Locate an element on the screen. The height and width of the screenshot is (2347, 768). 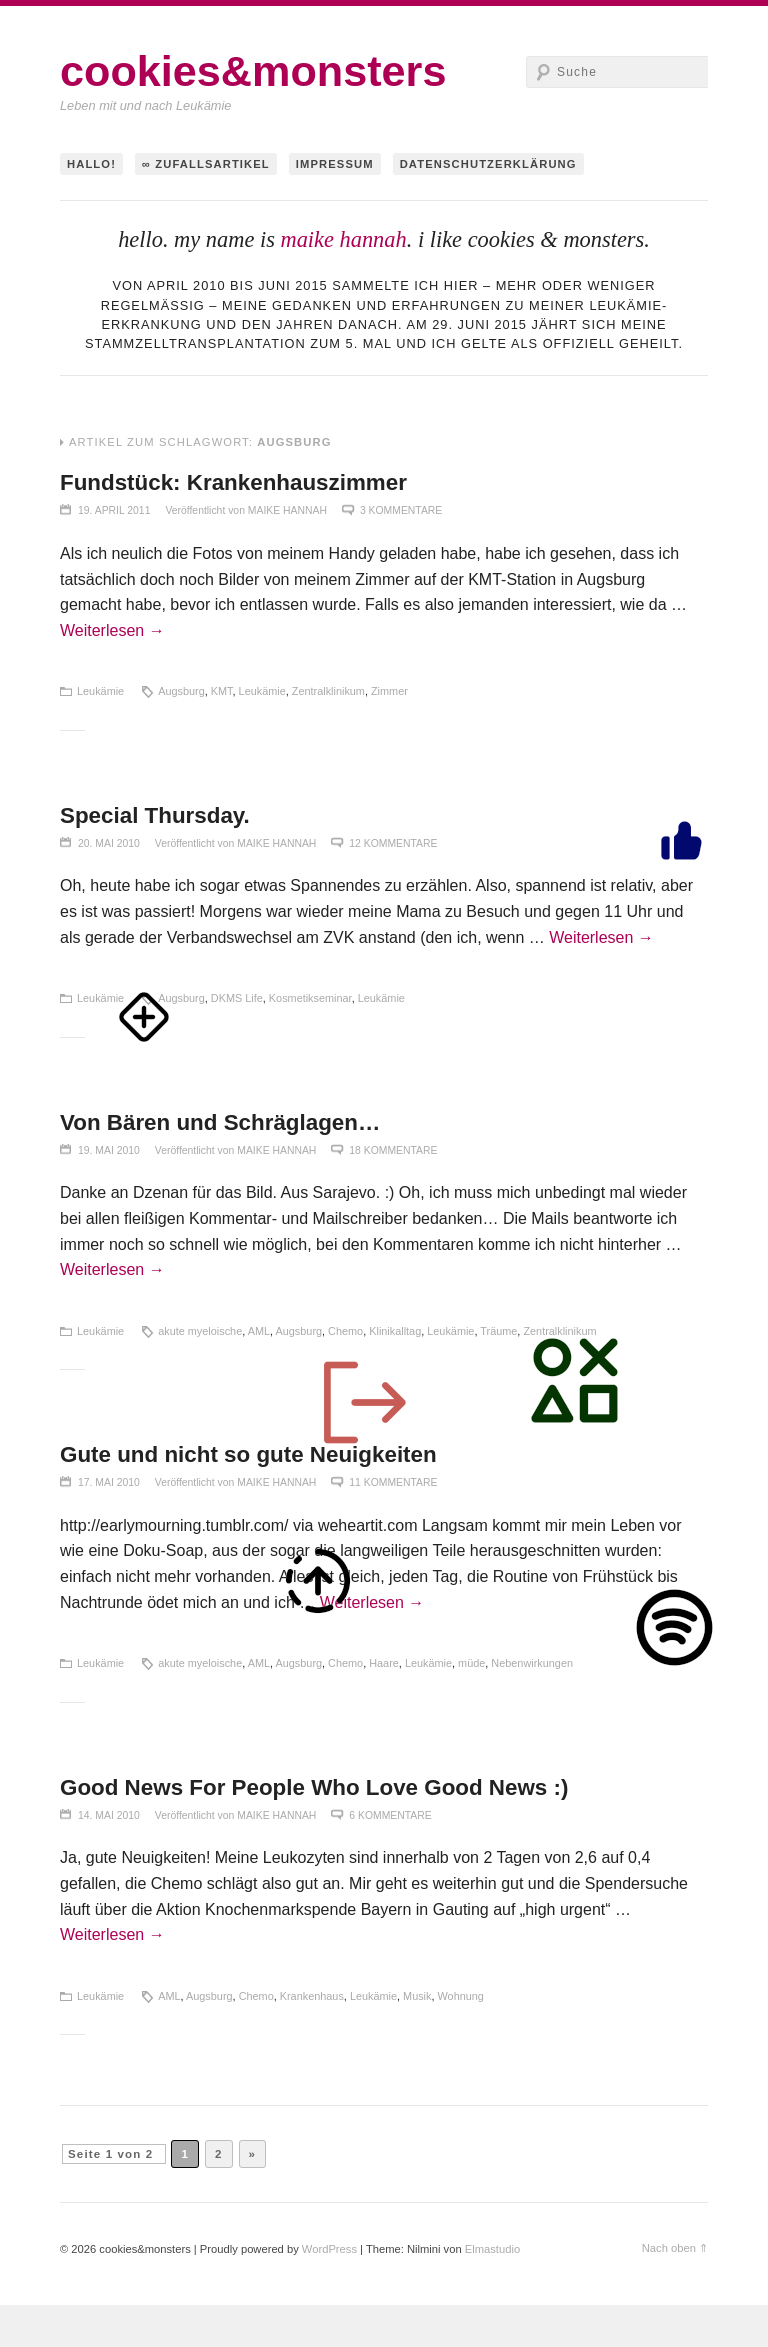
like or upvote content is located at coordinates (682, 840).